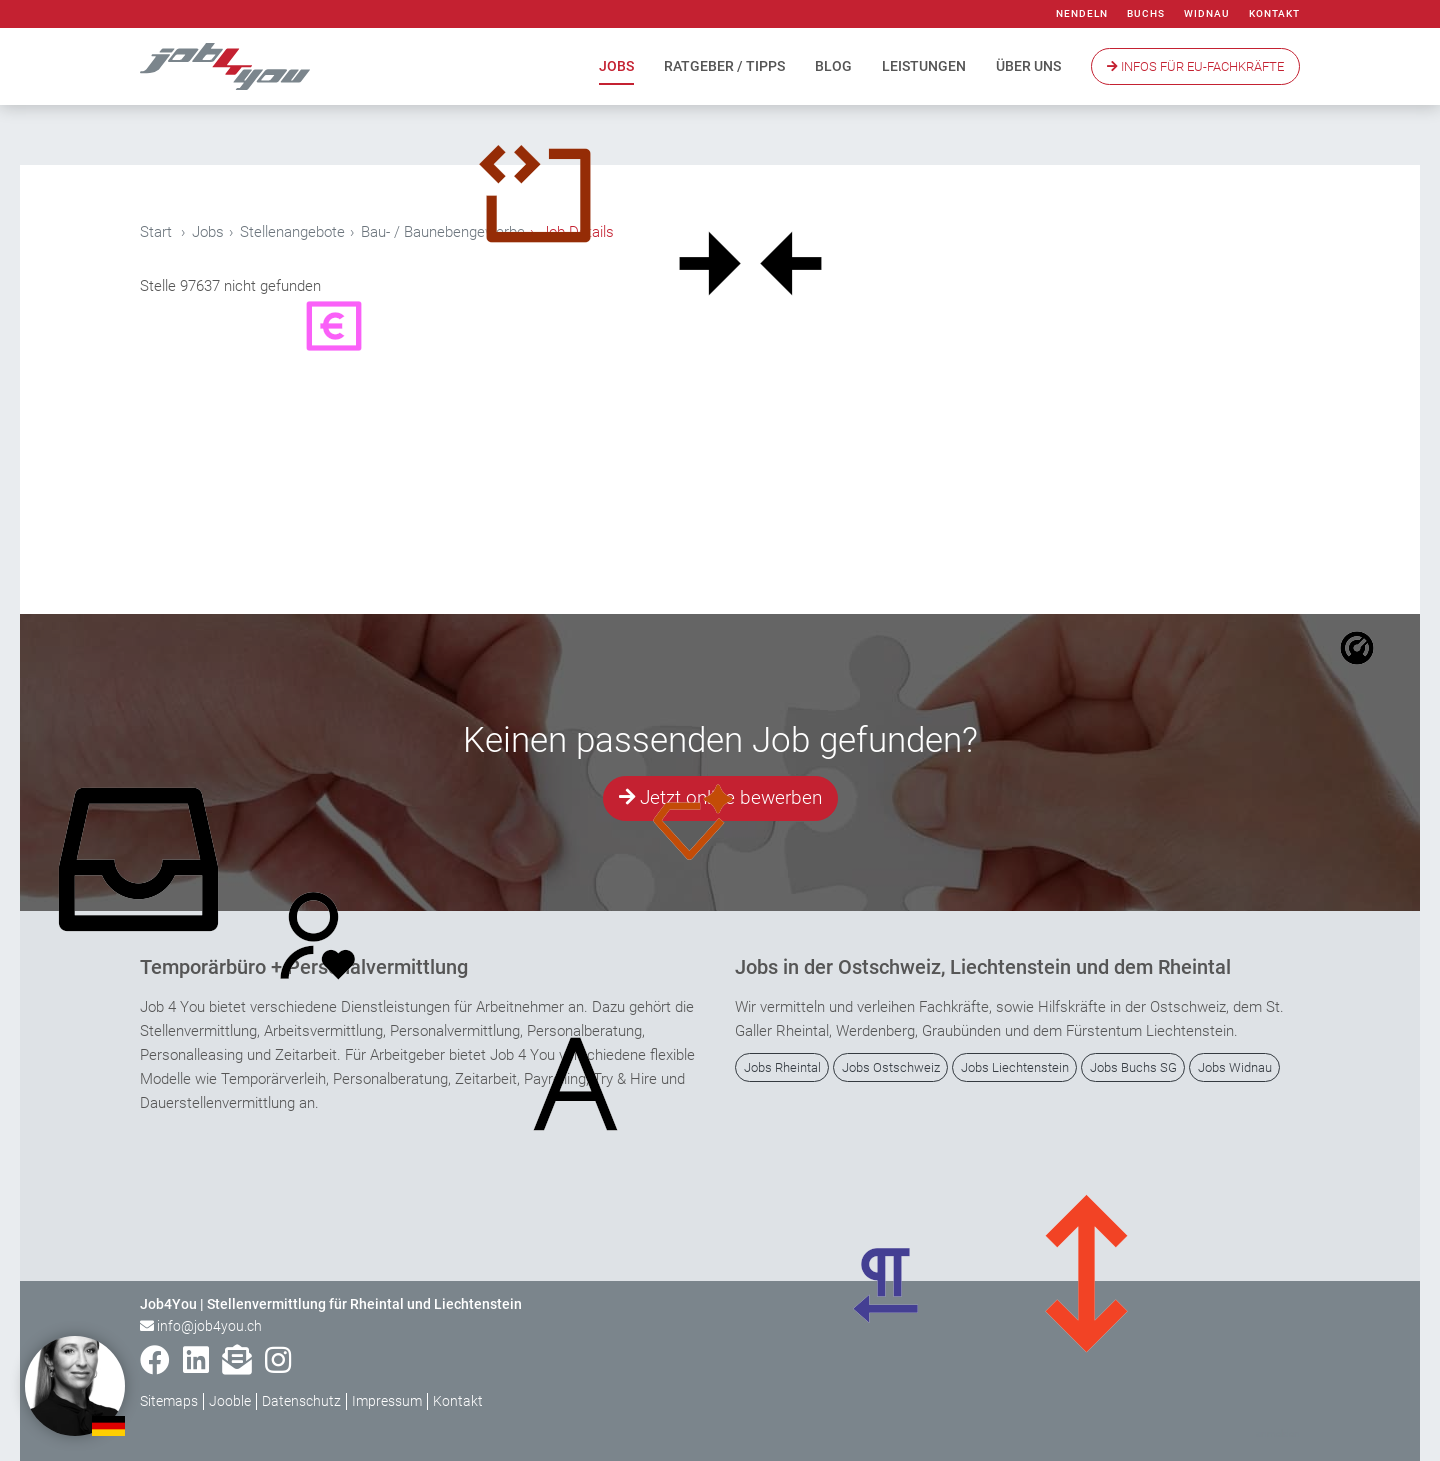 The height and width of the screenshot is (1461, 1440). Describe the element at coordinates (334, 326) in the screenshot. I see `view euro currency settings` at that location.